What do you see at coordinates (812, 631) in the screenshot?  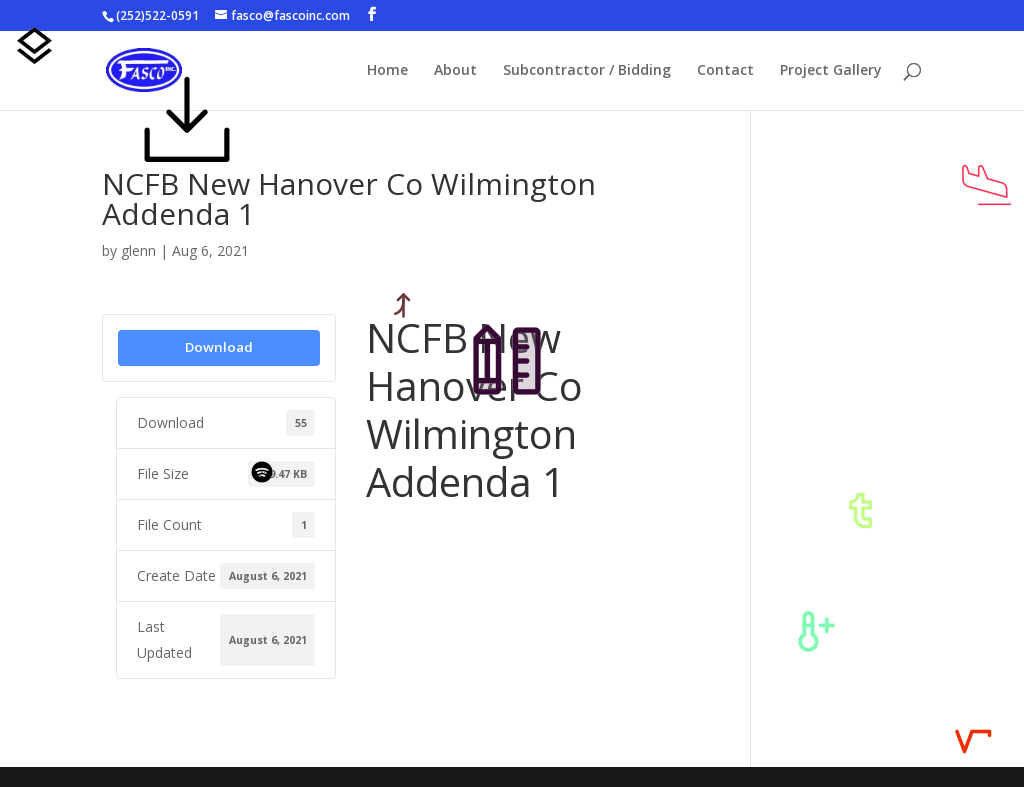 I see `increase temperature setting` at bounding box center [812, 631].